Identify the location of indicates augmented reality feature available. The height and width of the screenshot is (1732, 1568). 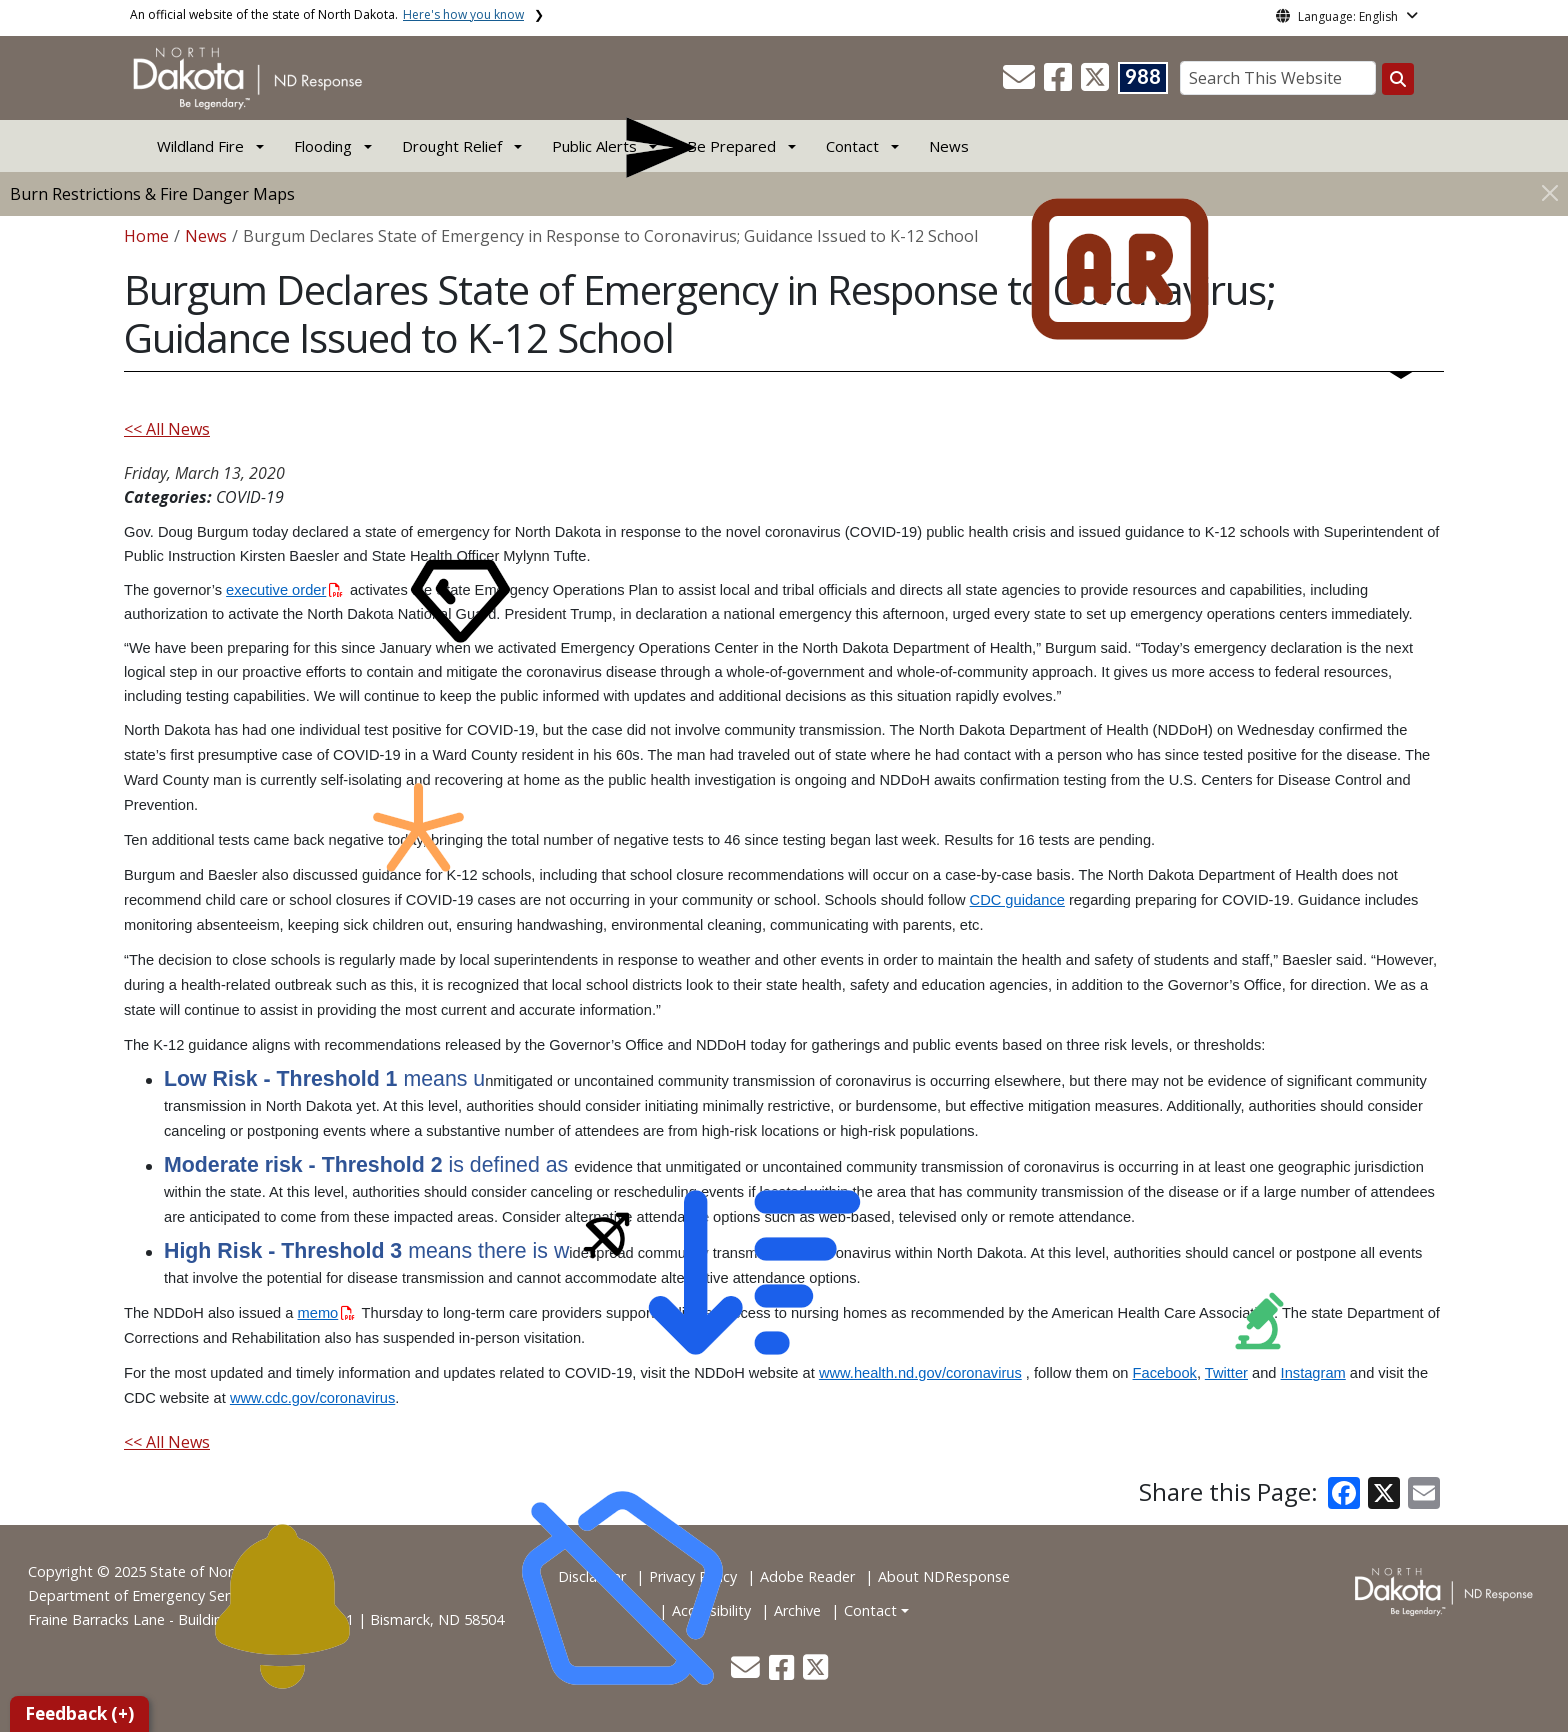
(1120, 269).